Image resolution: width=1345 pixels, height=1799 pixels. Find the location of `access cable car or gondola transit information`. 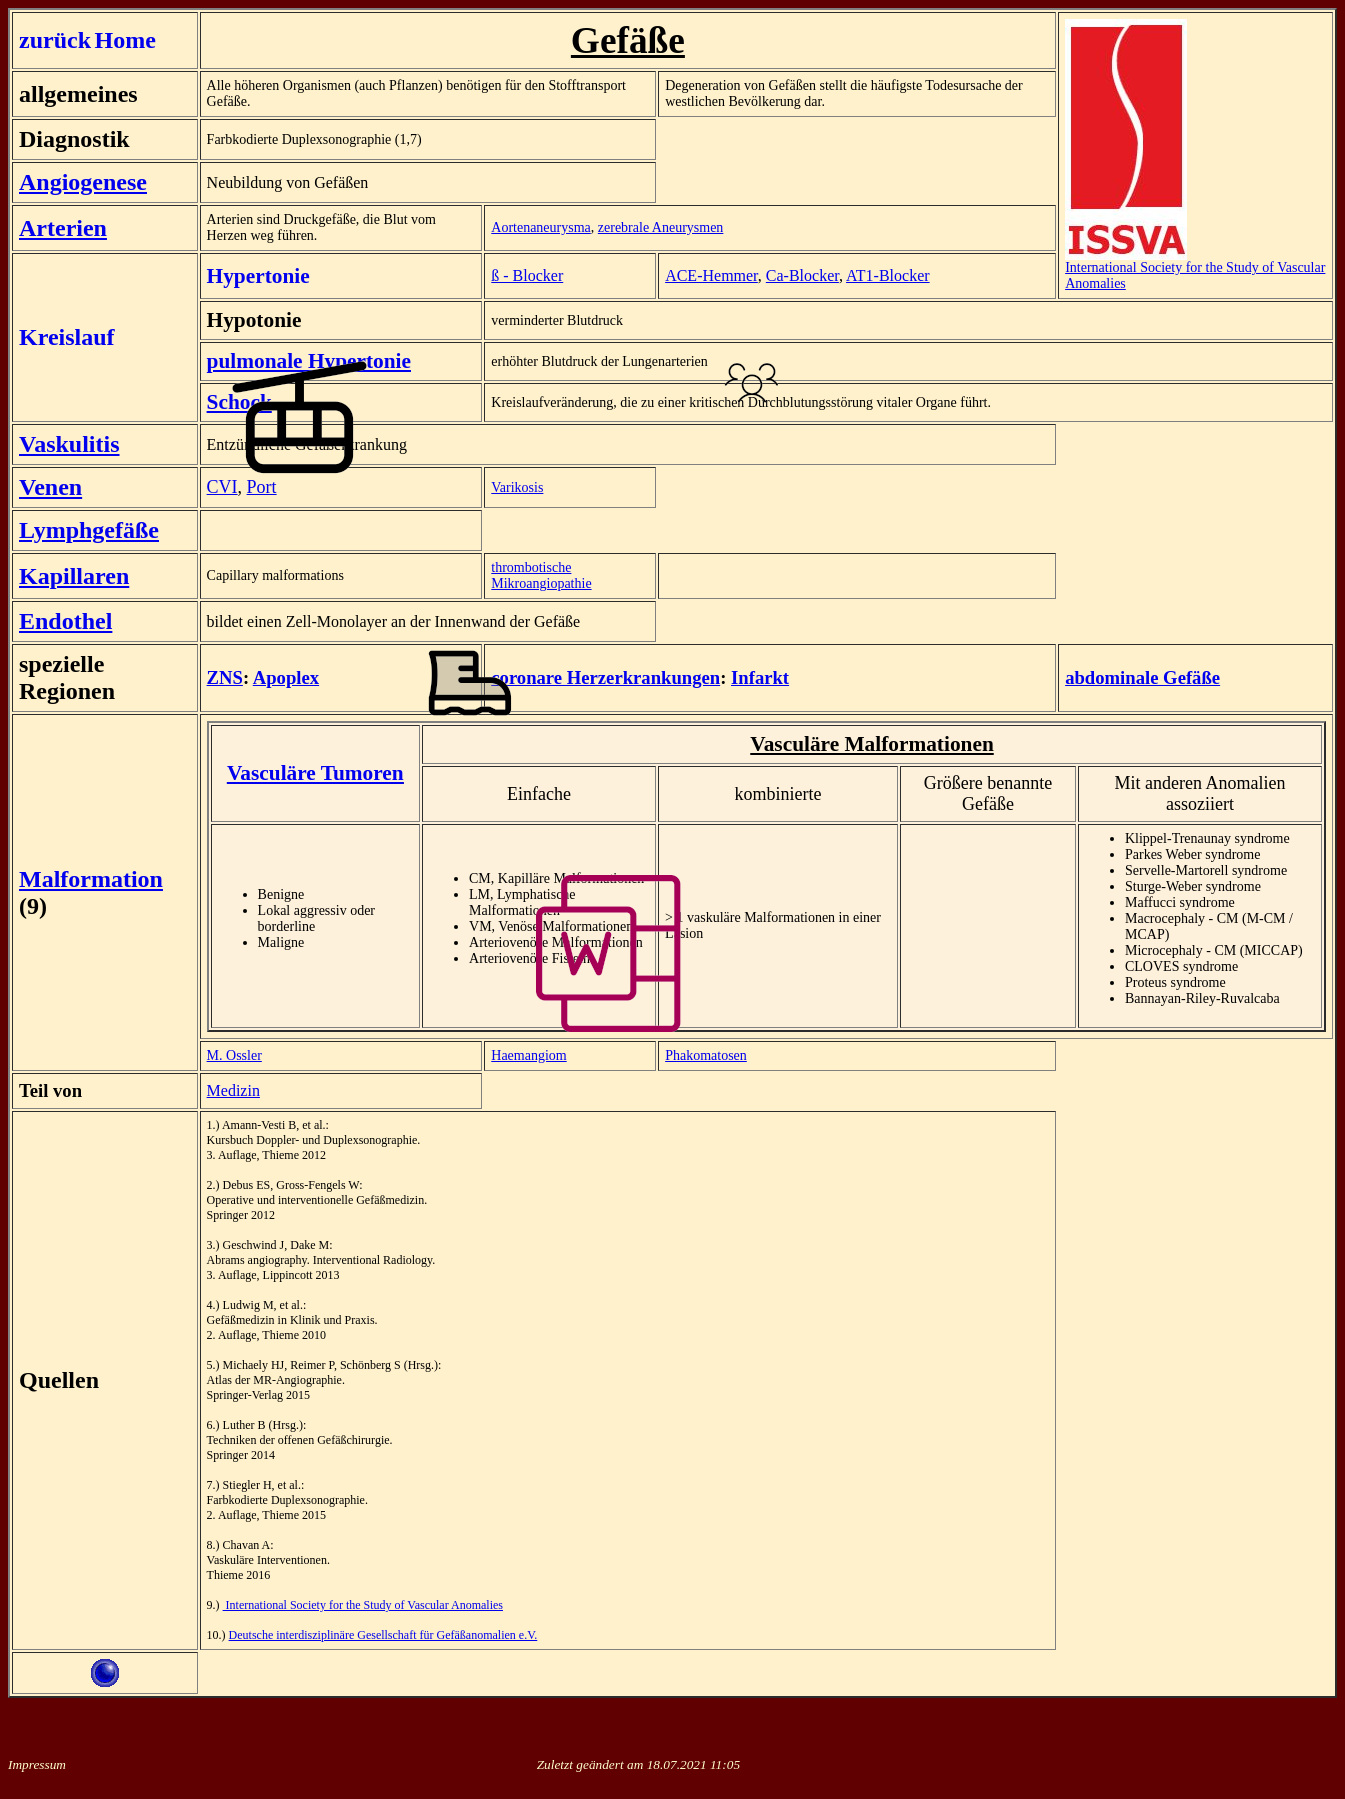

access cable car or gondola transit information is located at coordinates (299, 419).